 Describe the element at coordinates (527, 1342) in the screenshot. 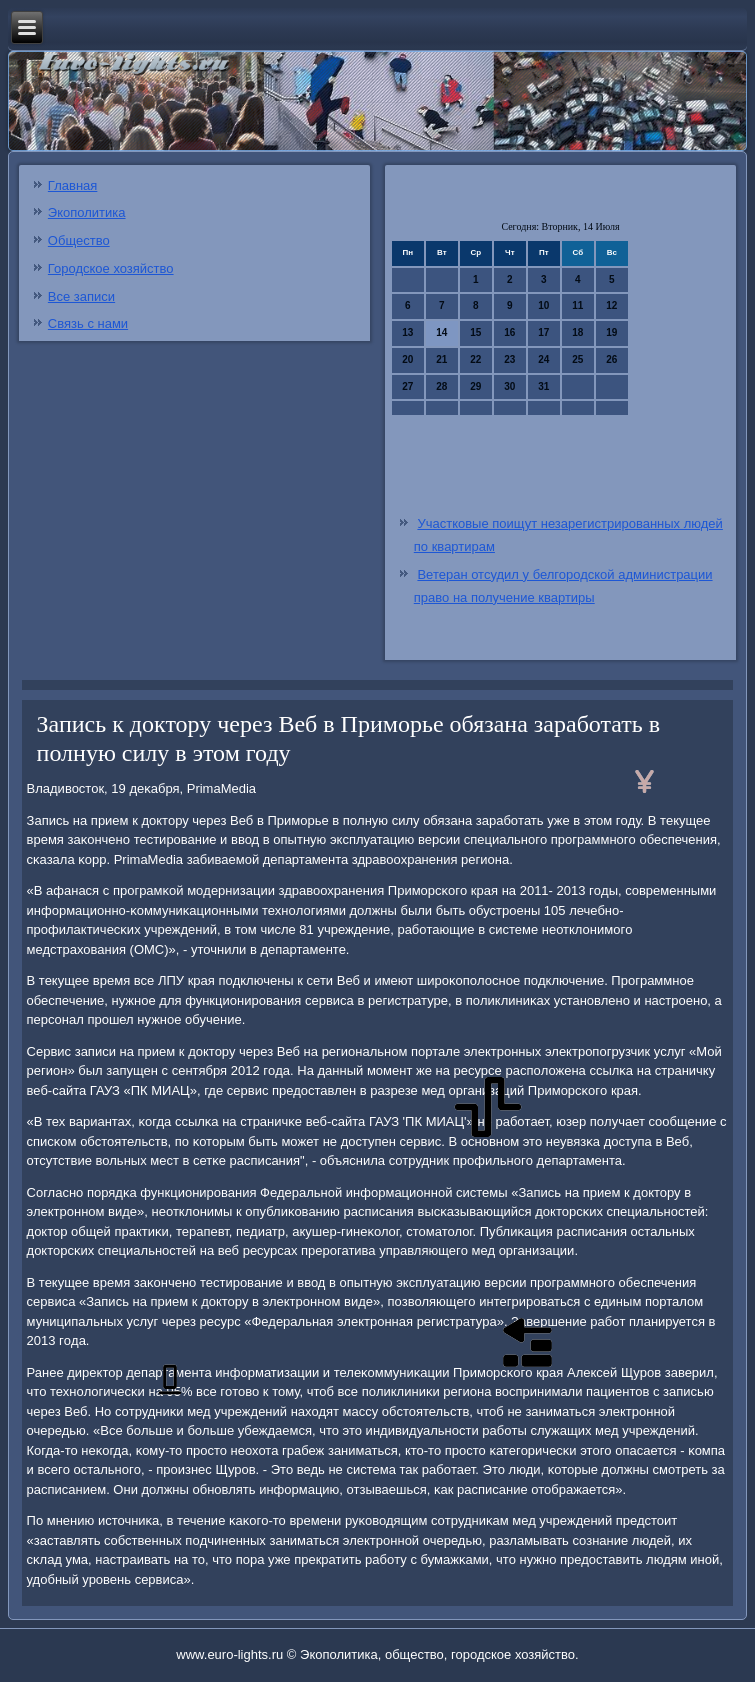

I see `access construction or building tools` at that location.